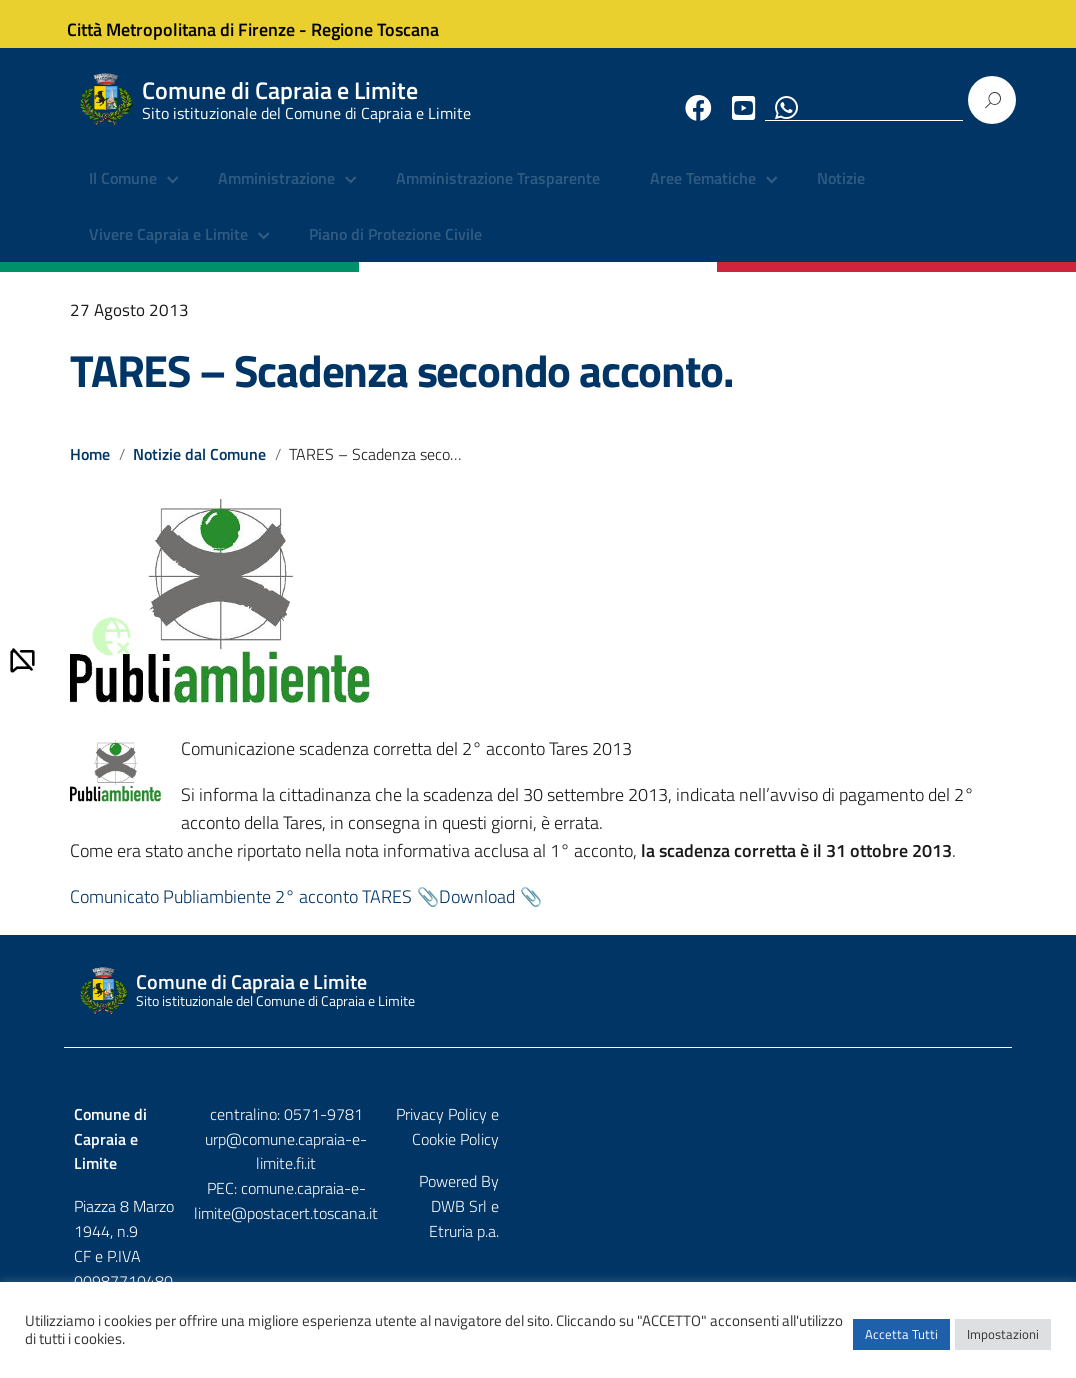  Describe the element at coordinates (22, 659) in the screenshot. I see `mute or disable chat notifications` at that location.